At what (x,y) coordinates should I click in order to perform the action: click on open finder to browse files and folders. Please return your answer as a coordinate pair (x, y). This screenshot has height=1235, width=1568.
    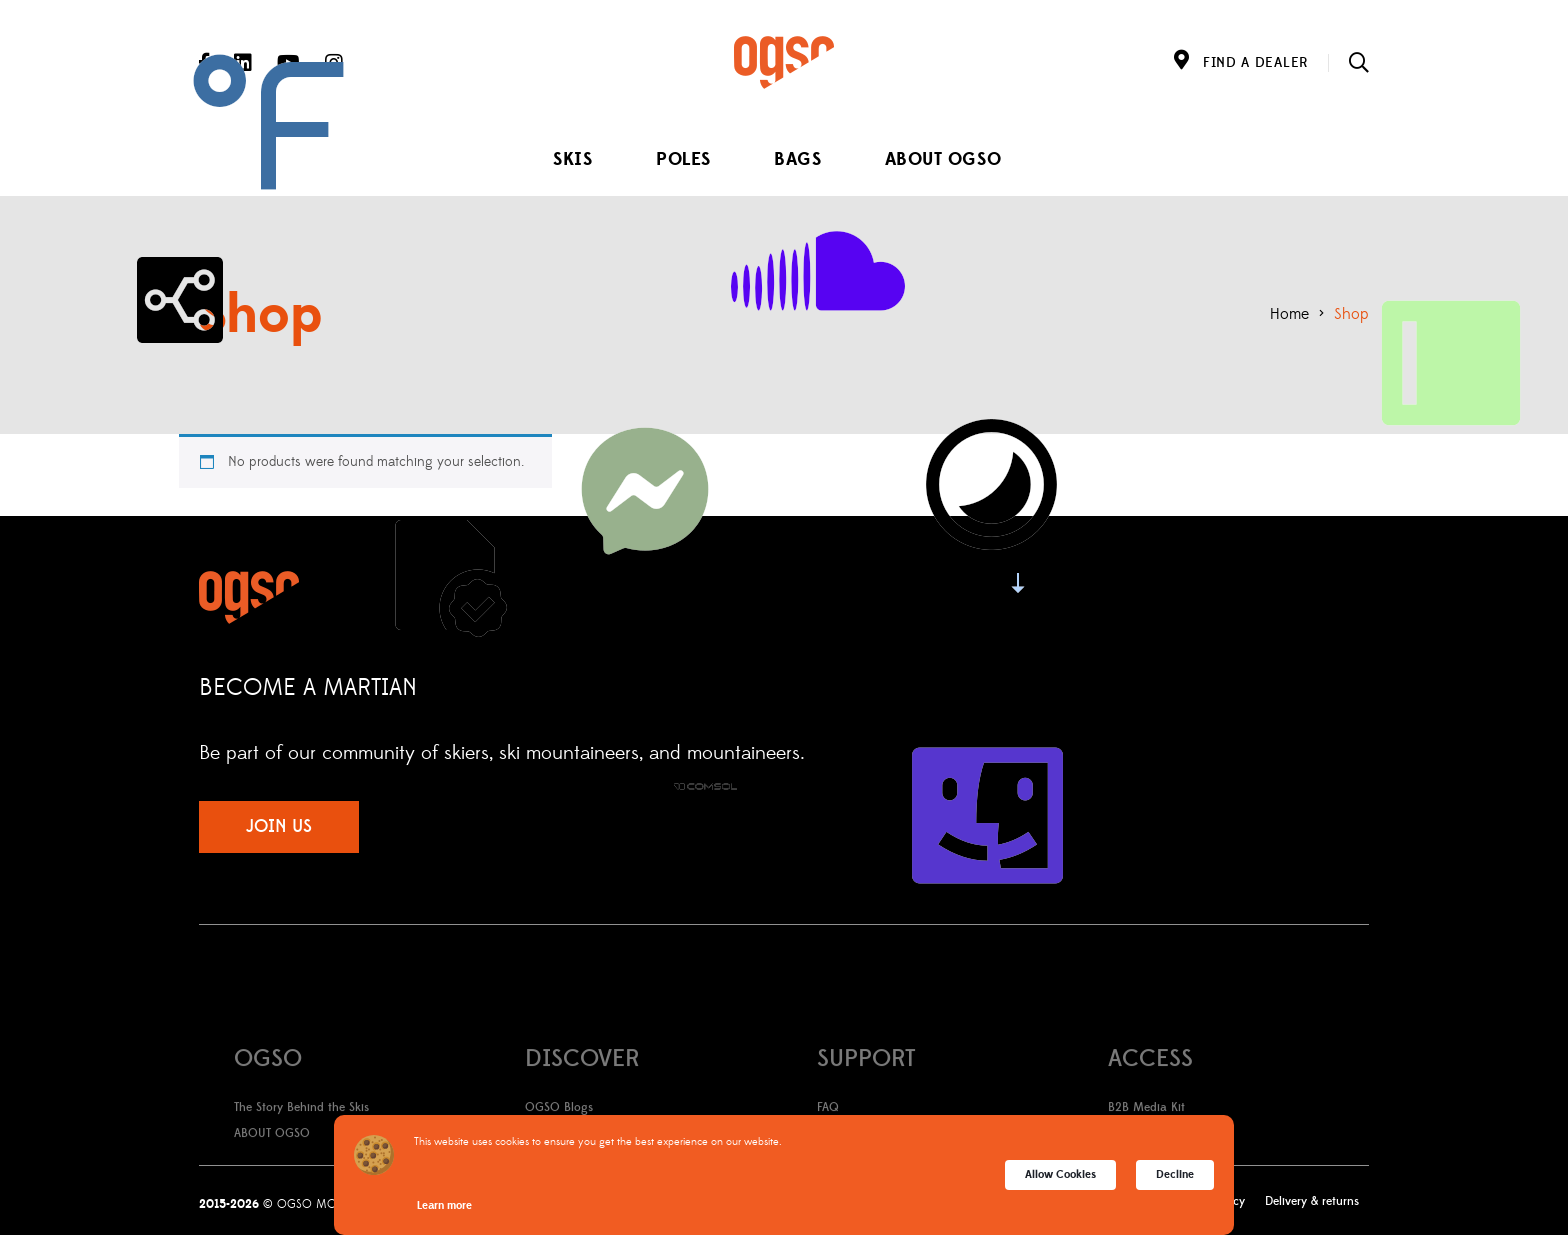
    Looking at the image, I should click on (987, 815).